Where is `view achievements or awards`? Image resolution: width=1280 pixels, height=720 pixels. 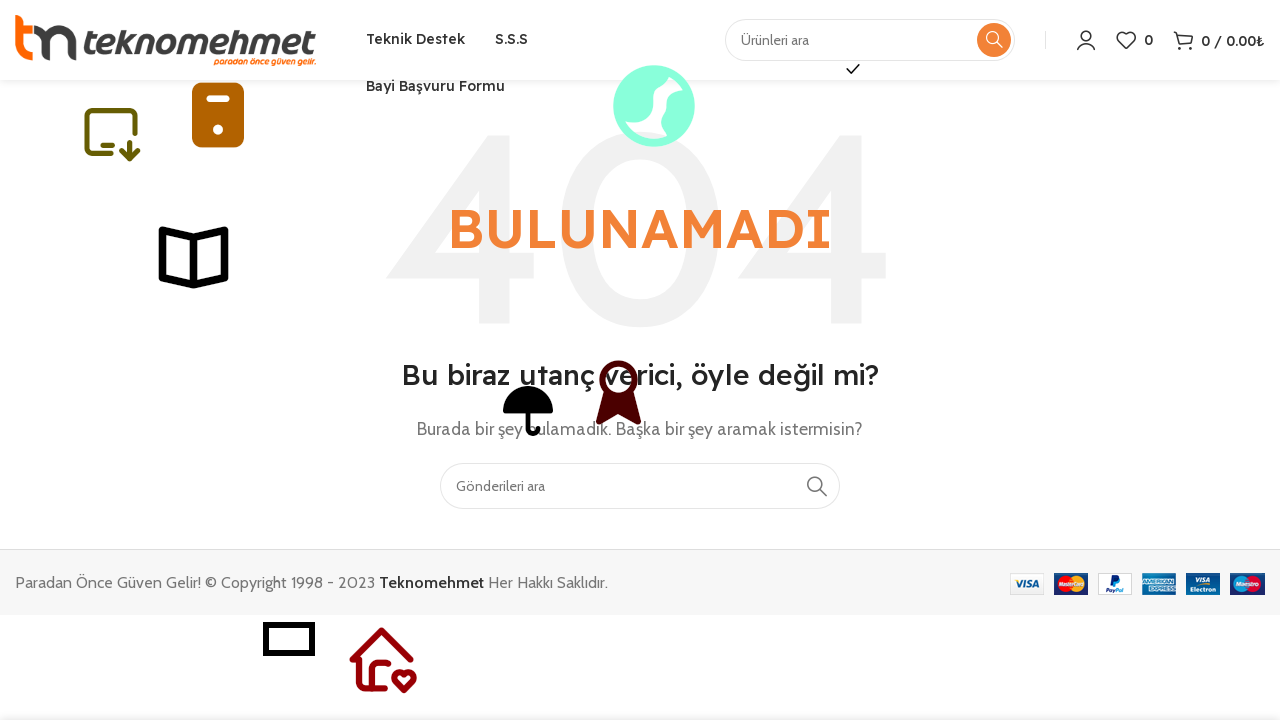 view achievements or awards is located at coordinates (618, 392).